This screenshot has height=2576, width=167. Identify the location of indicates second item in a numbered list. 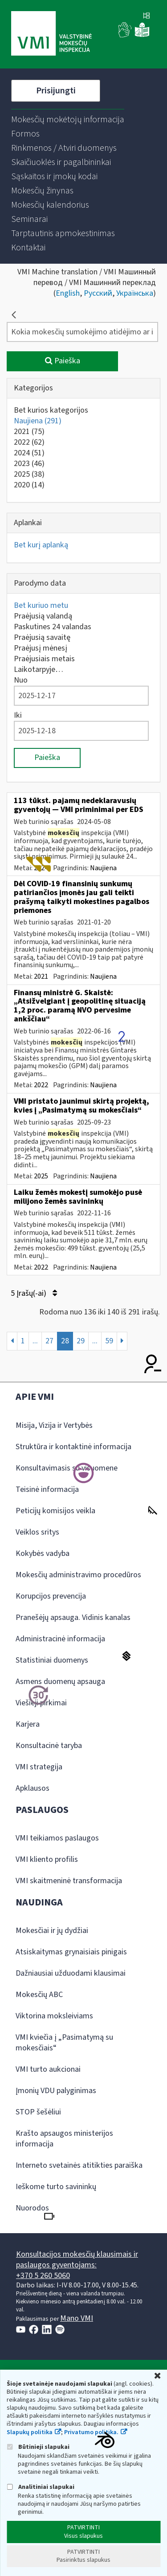
(122, 1037).